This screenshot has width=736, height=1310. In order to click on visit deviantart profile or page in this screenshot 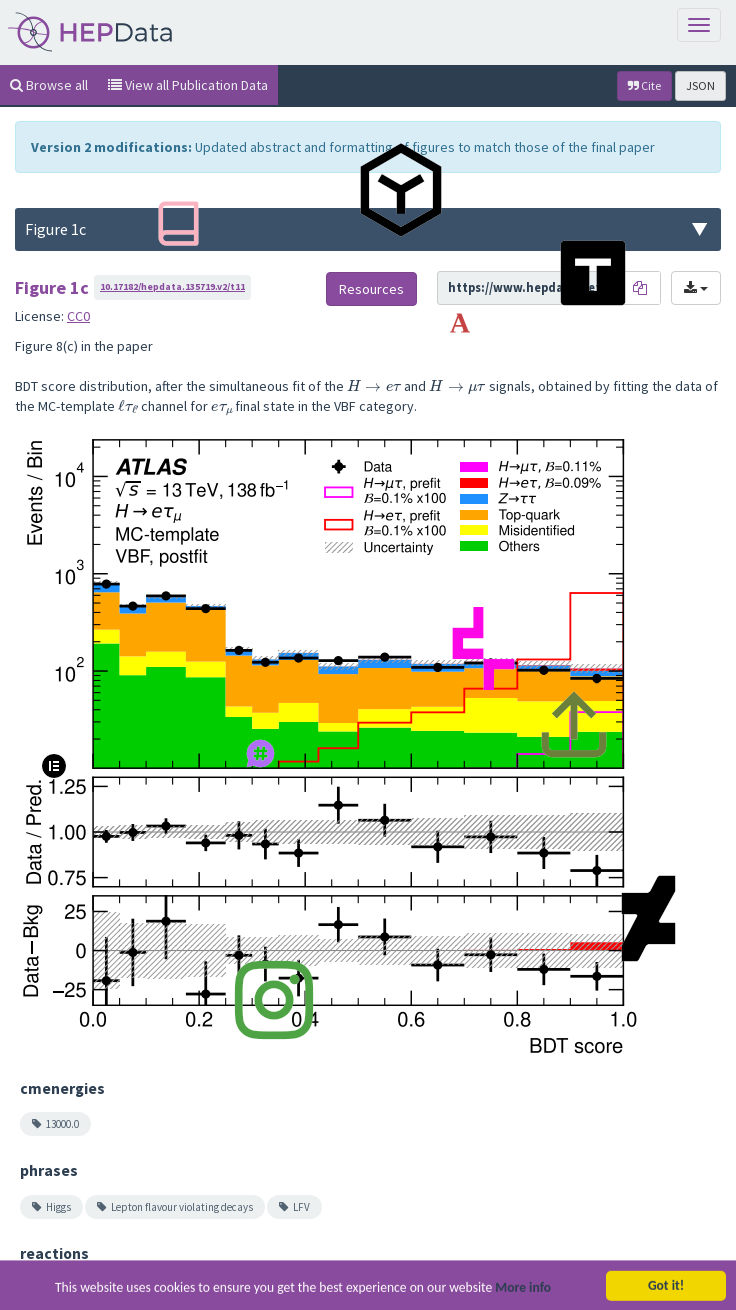, I will do `click(648, 918)`.